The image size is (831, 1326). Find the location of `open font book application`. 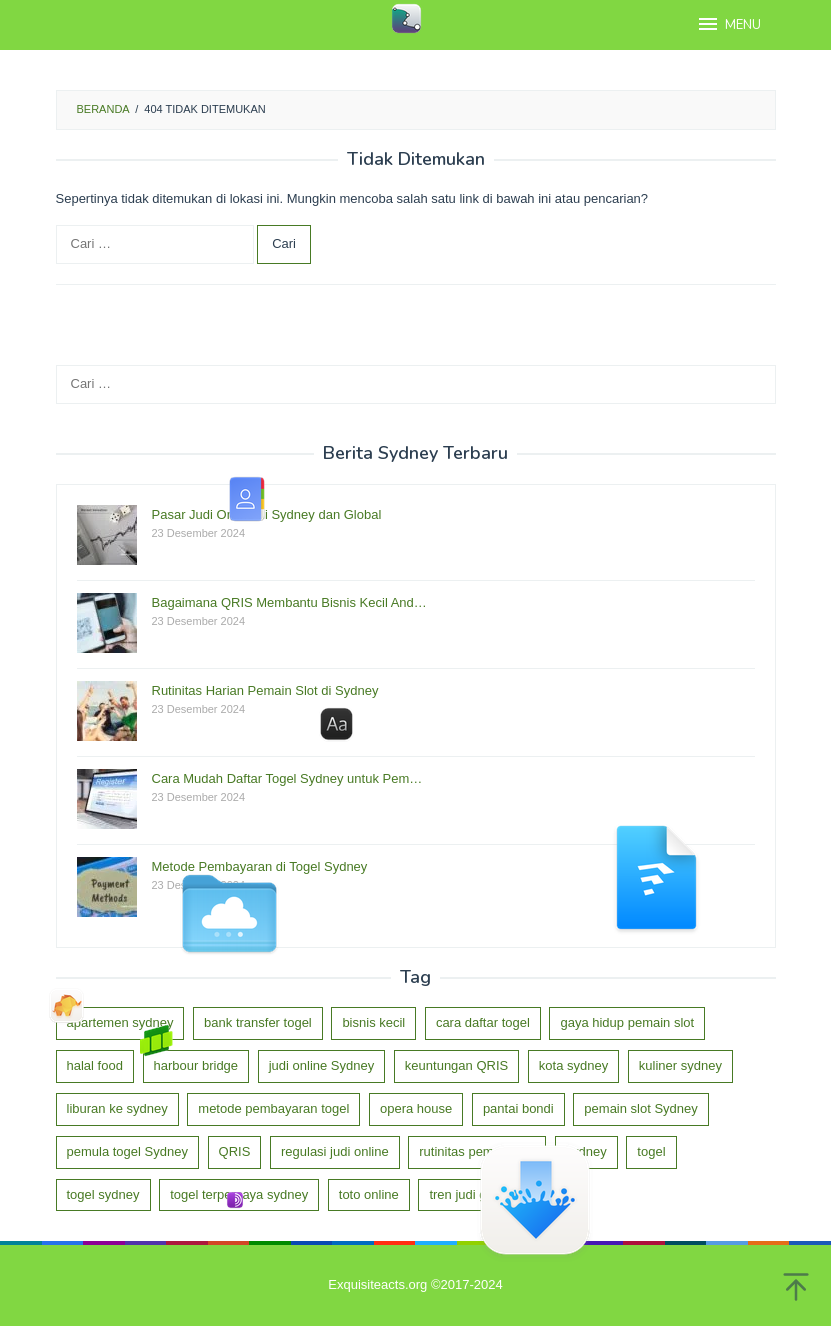

open font book application is located at coordinates (336, 724).